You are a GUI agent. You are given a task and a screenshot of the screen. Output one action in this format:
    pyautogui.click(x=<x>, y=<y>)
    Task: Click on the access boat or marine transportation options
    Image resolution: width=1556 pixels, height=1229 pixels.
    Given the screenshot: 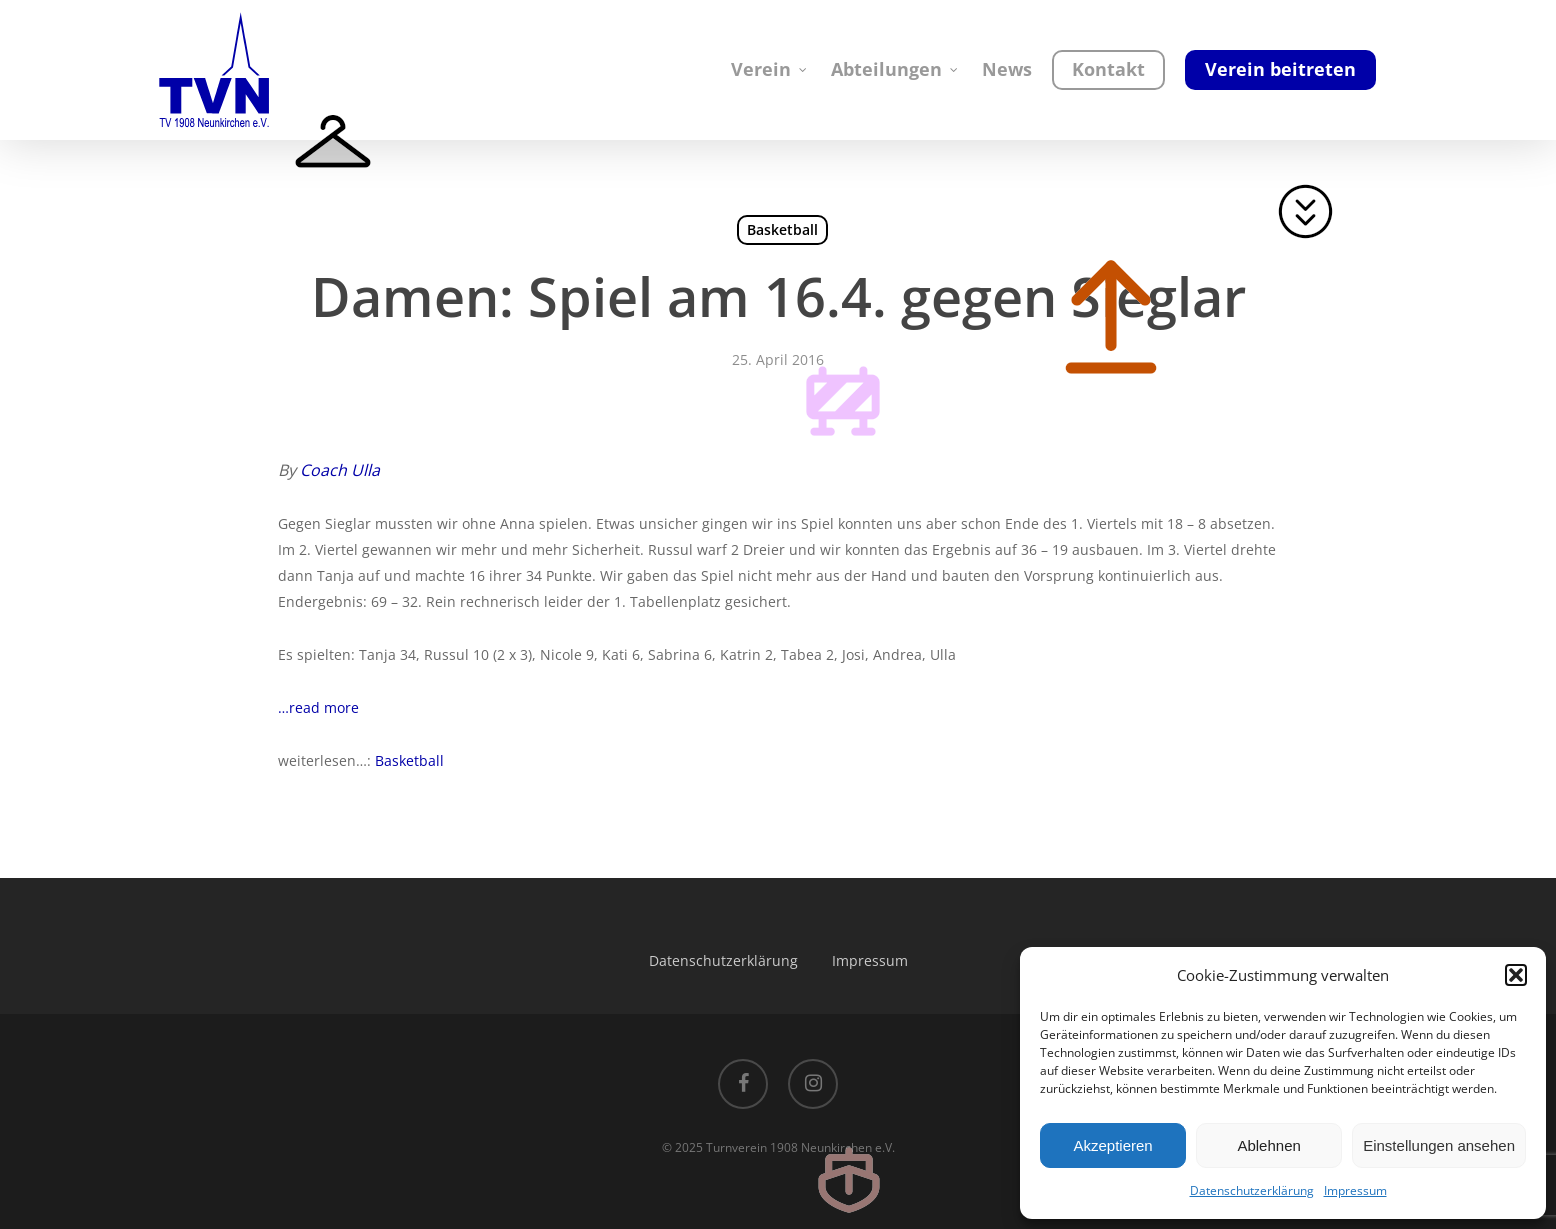 What is the action you would take?
    pyautogui.click(x=849, y=1180)
    